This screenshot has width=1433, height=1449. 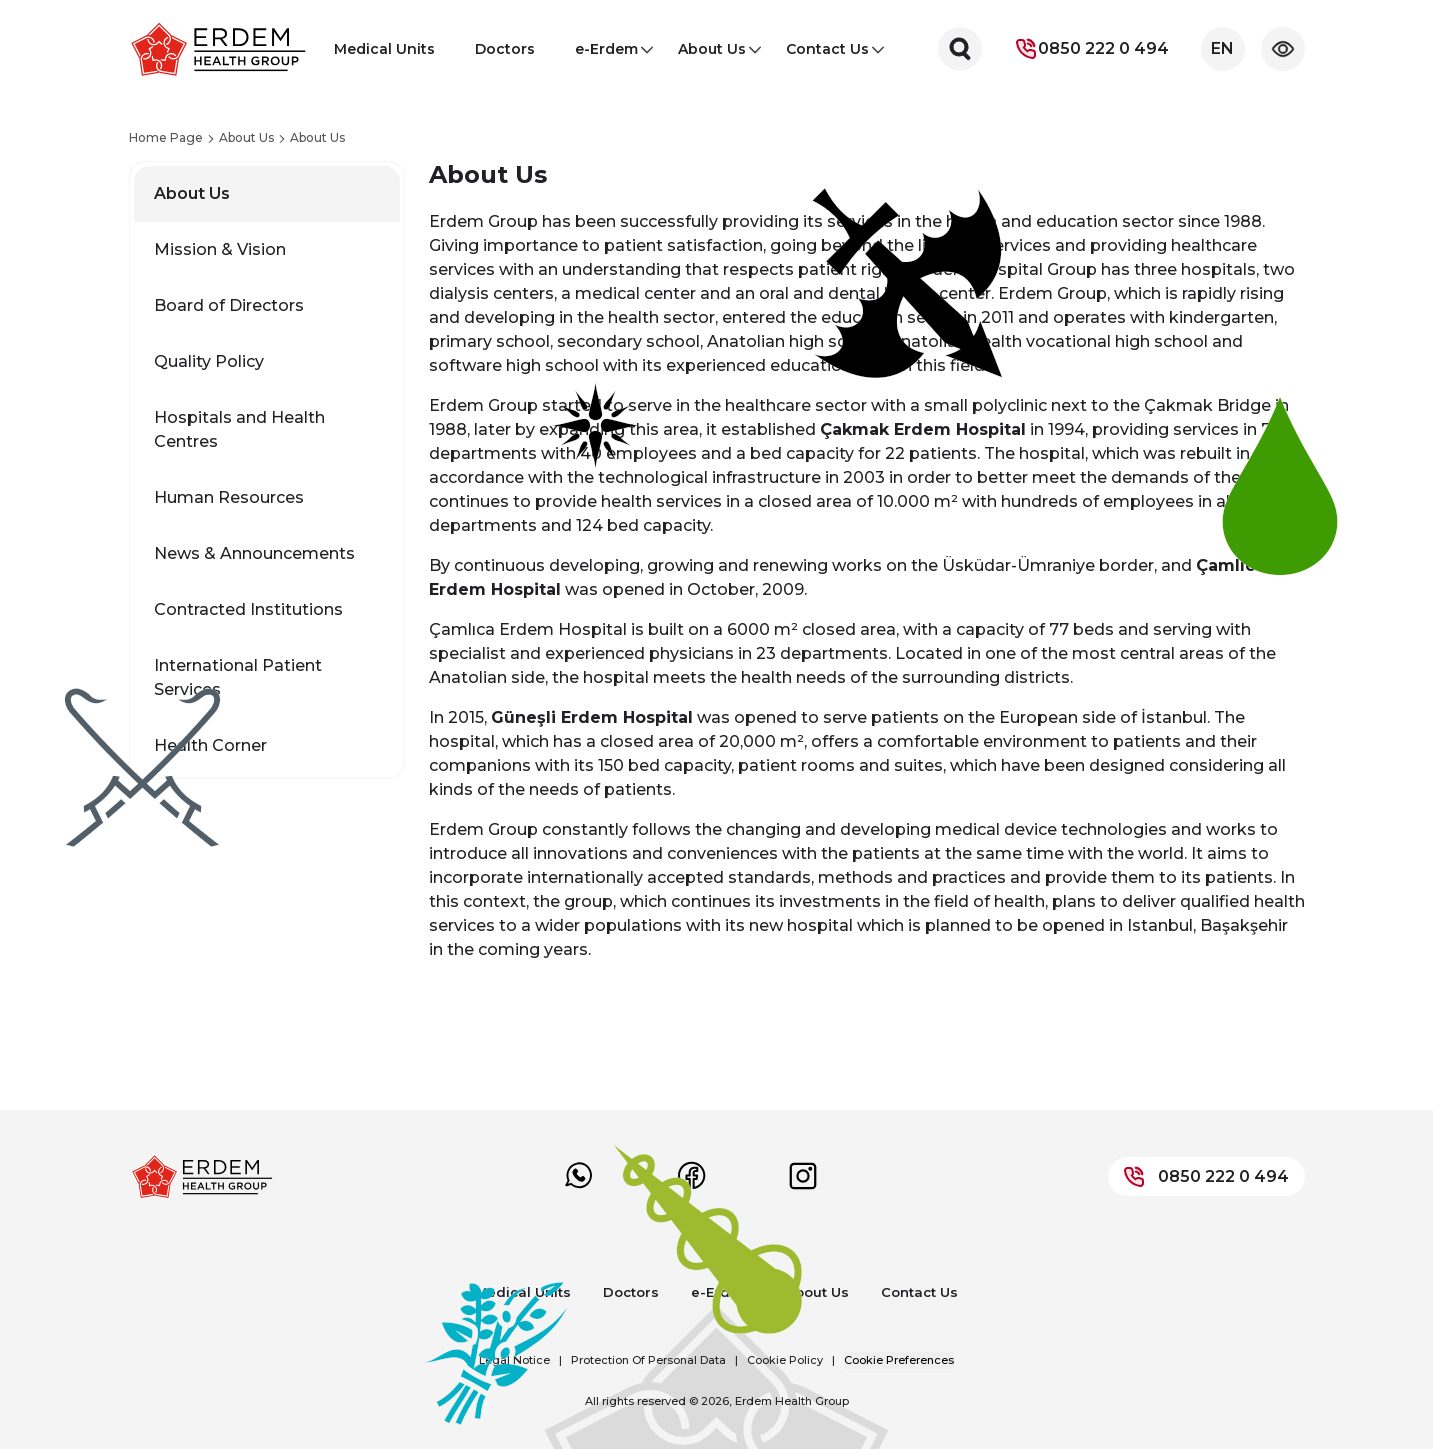 I want to click on indicates water or hydration level, so click(x=1280, y=486).